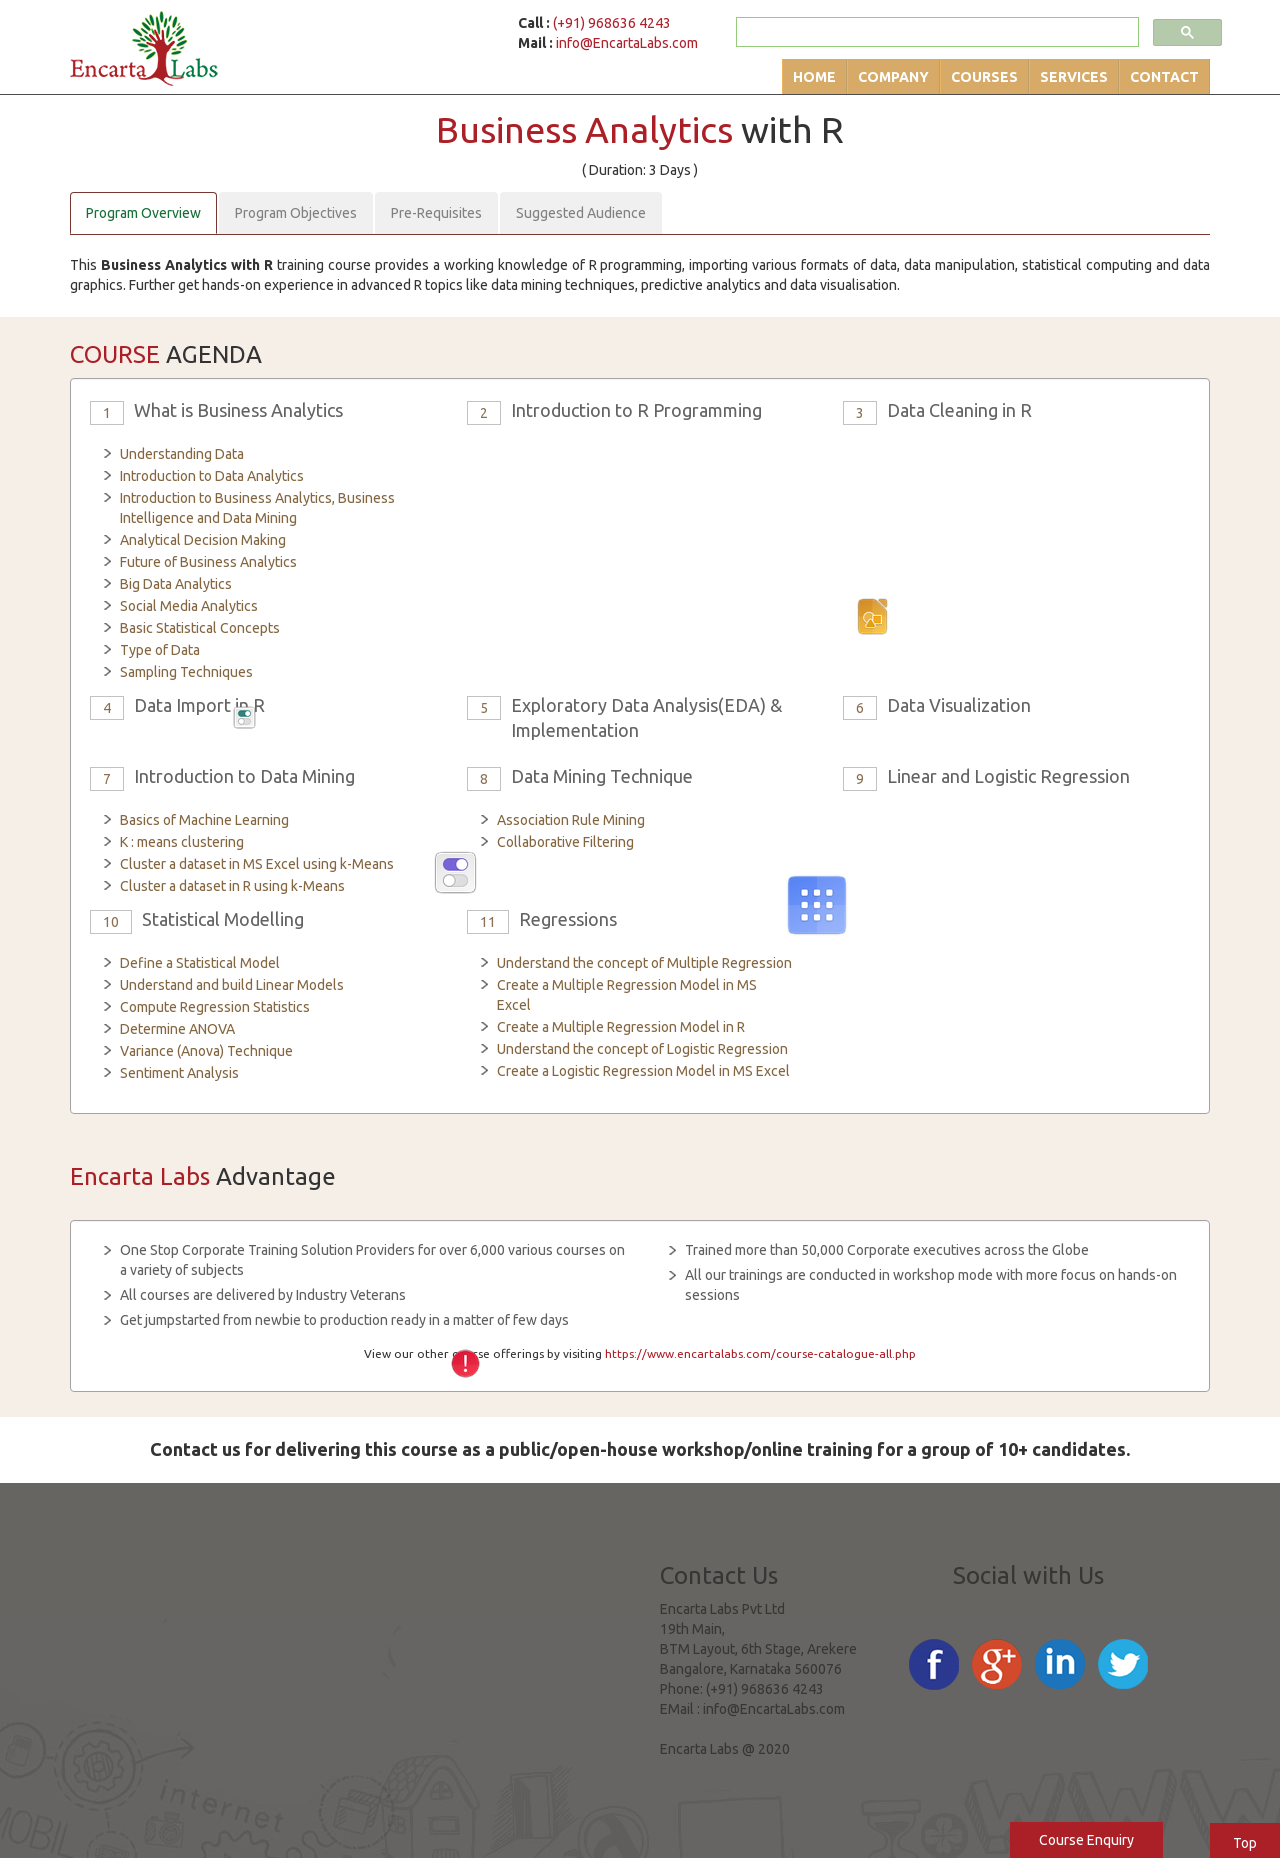 The width and height of the screenshot is (1280, 1858). Describe the element at coordinates (244, 717) in the screenshot. I see `open system tweaks or settings customization` at that location.